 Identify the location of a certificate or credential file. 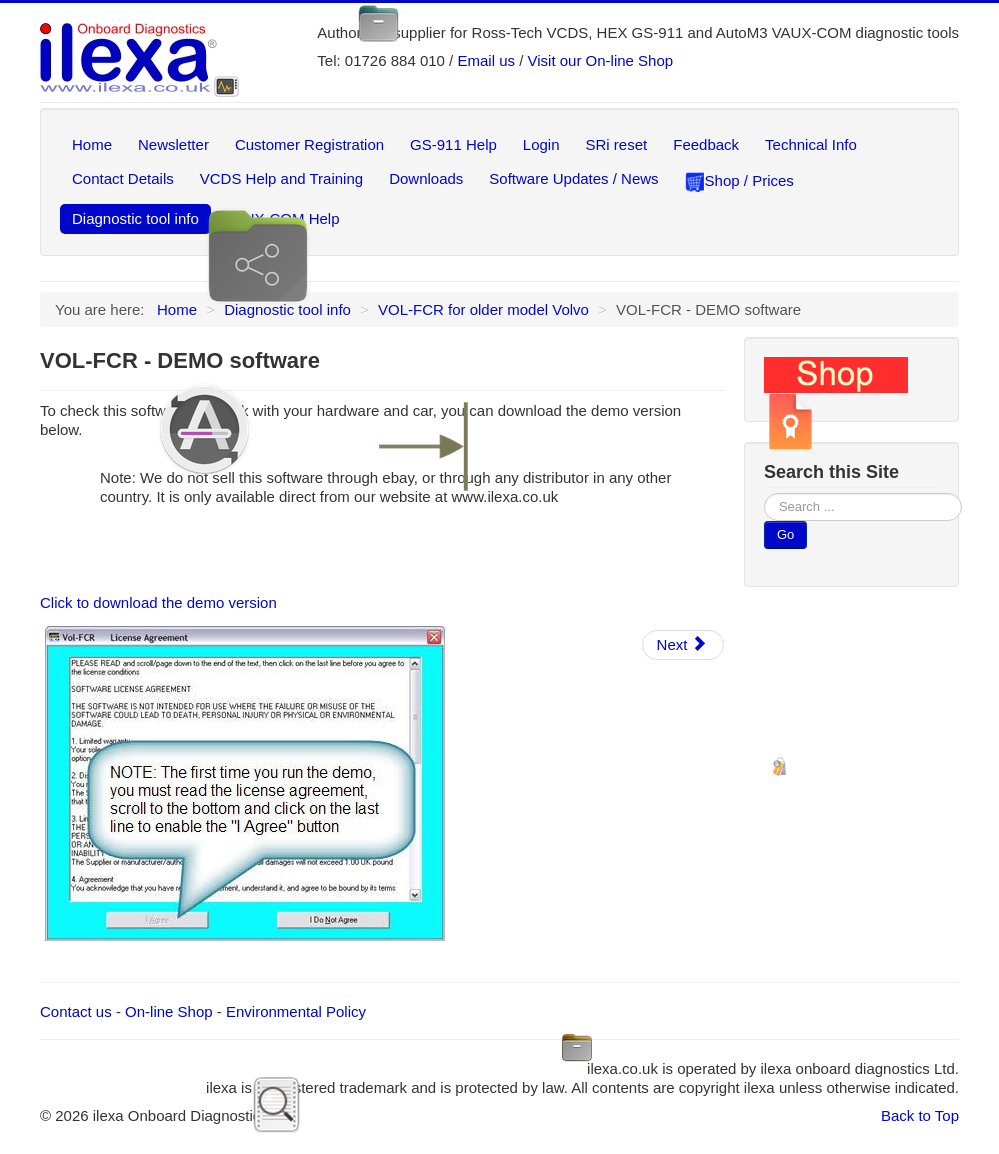
(790, 421).